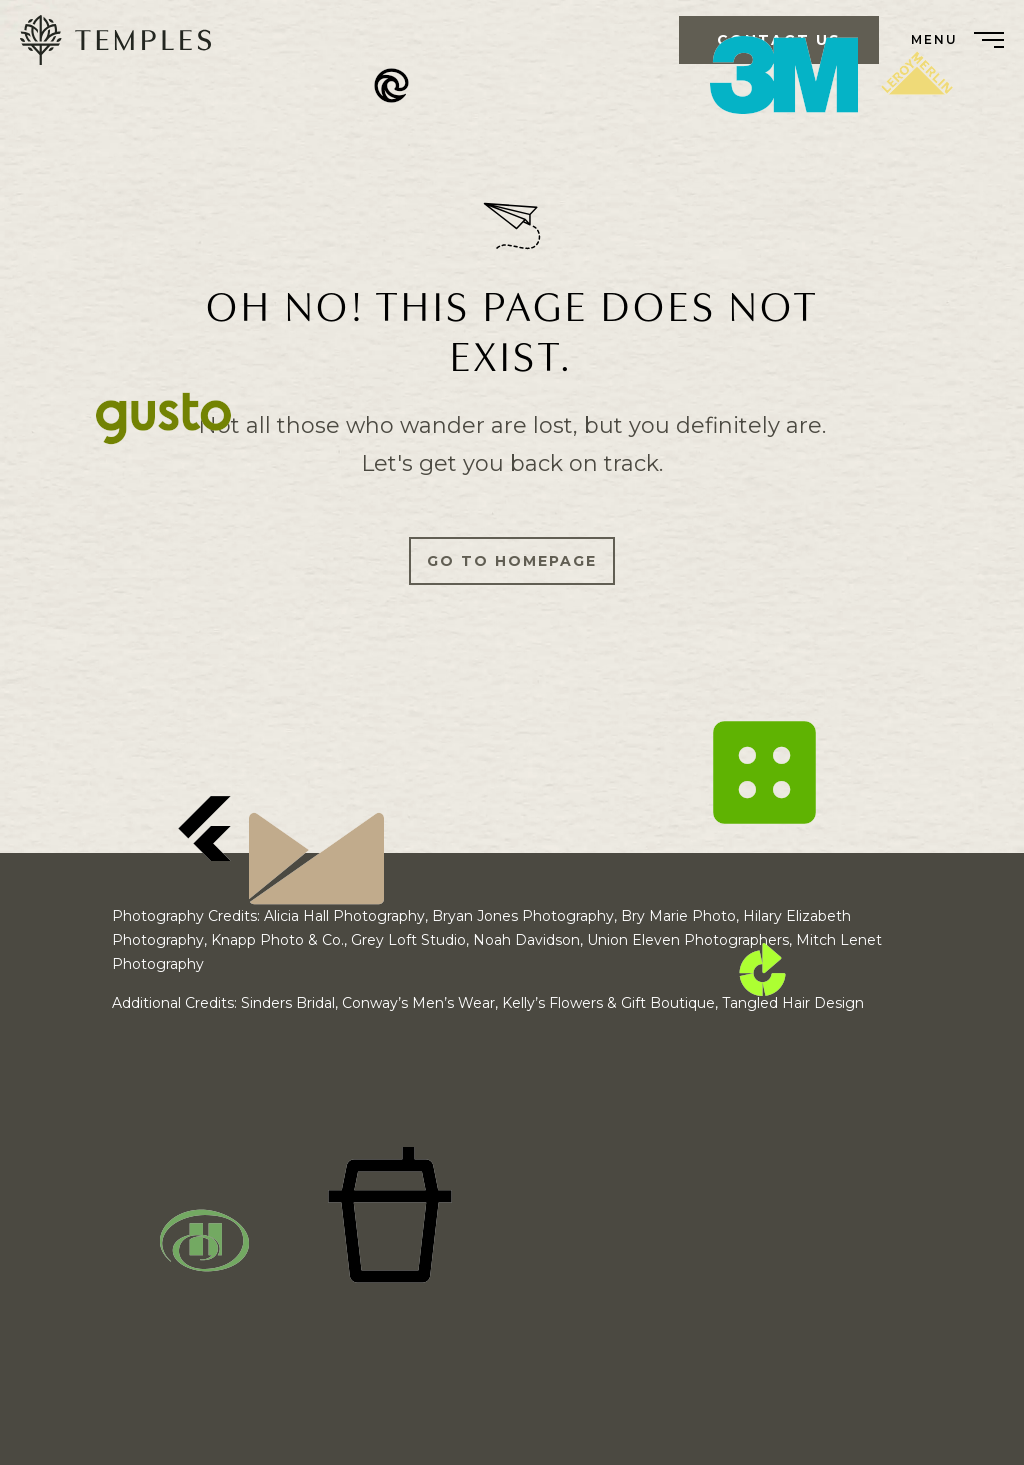 The width and height of the screenshot is (1024, 1465). Describe the element at coordinates (316, 858) in the screenshot. I see `Campaign Monitor logo` at that location.